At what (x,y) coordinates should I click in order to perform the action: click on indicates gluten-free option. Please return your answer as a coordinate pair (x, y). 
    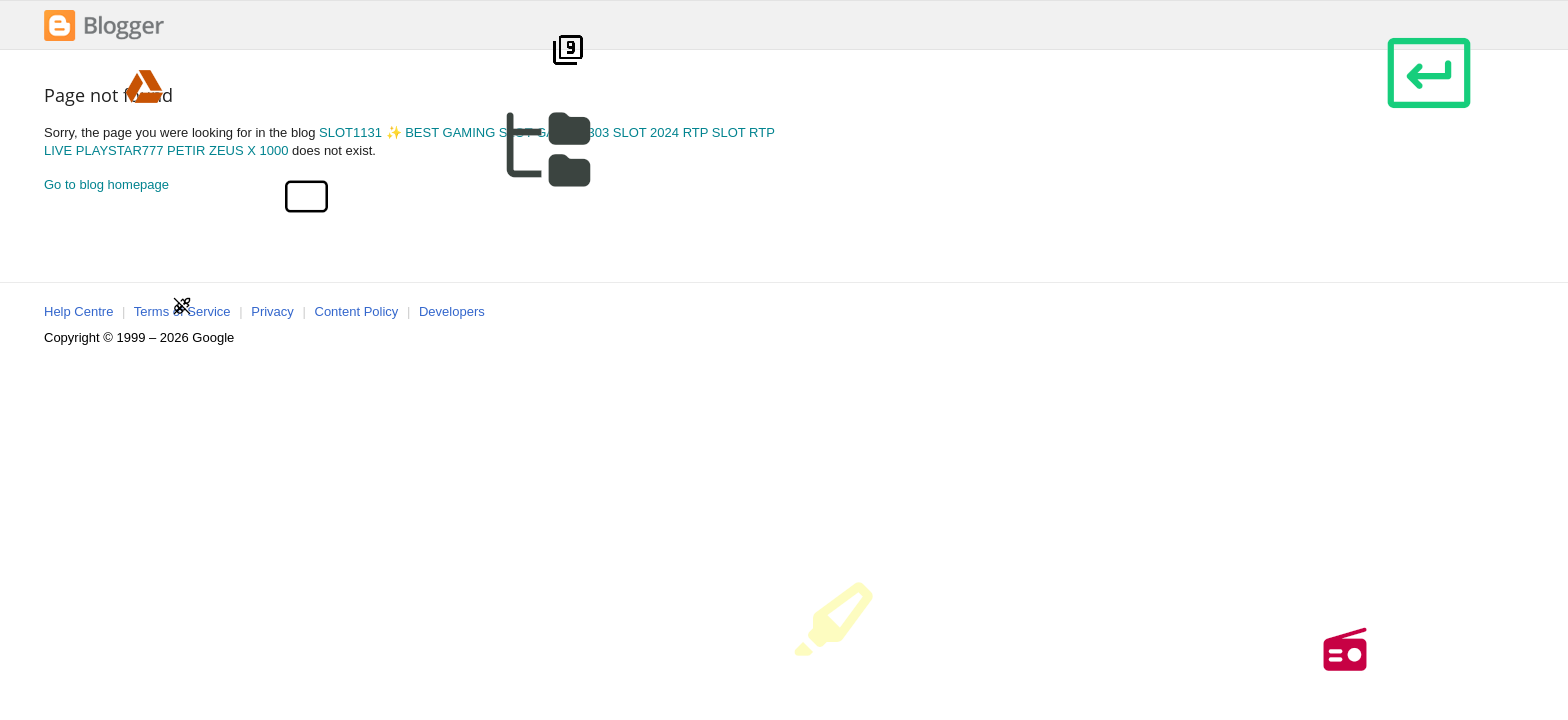
    Looking at the image, I should click on (182, 306).